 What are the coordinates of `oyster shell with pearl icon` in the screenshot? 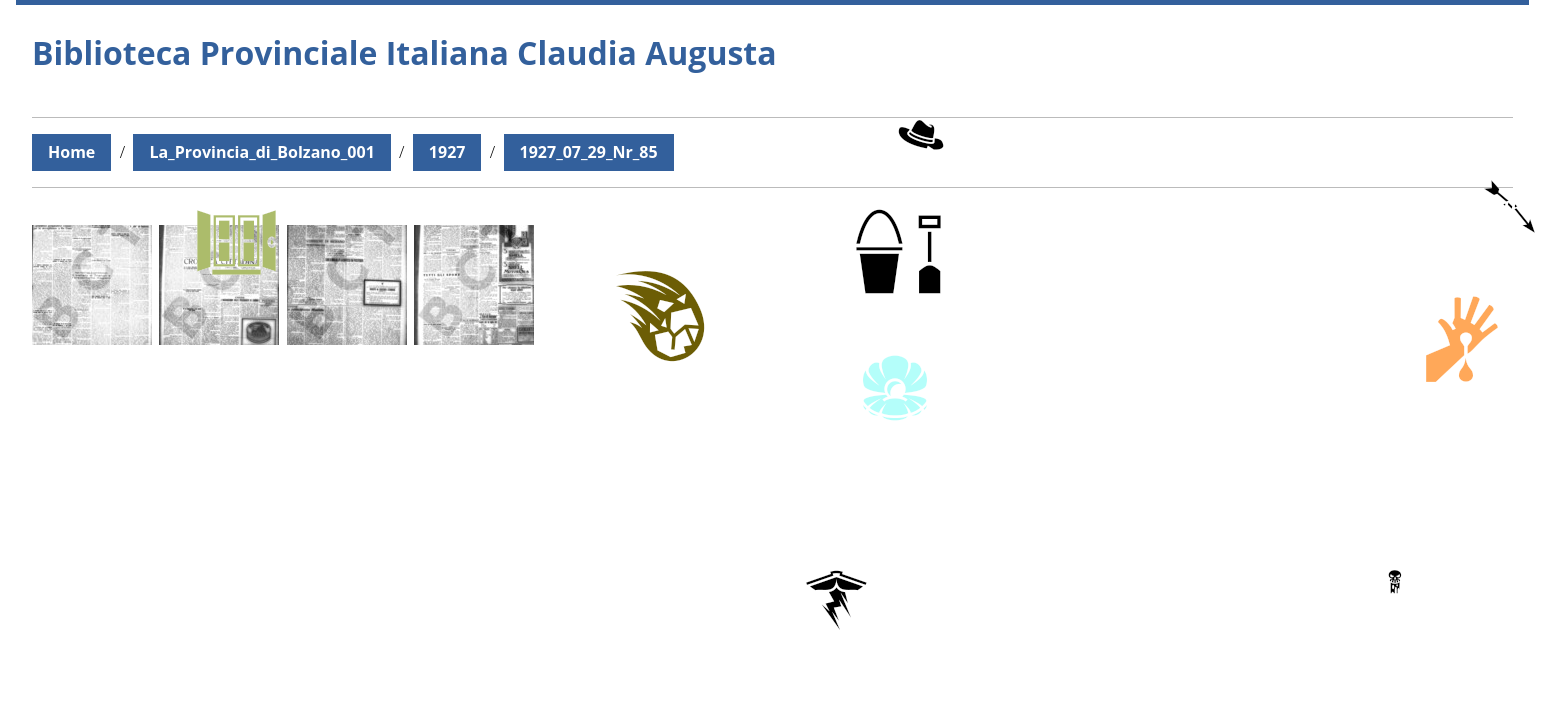 It's located at (895, 388).